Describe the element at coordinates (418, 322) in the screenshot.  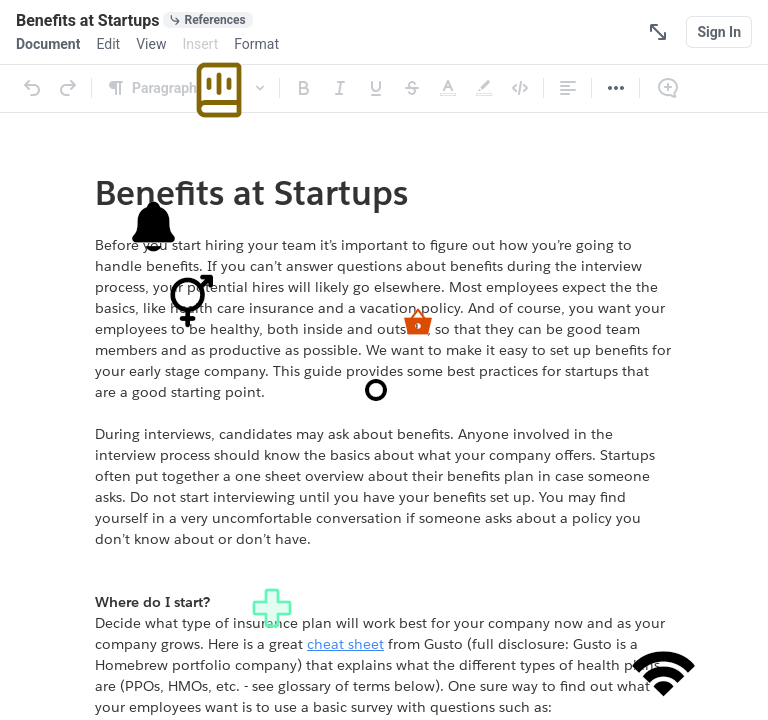
I see `view your shopping basket` at that location.